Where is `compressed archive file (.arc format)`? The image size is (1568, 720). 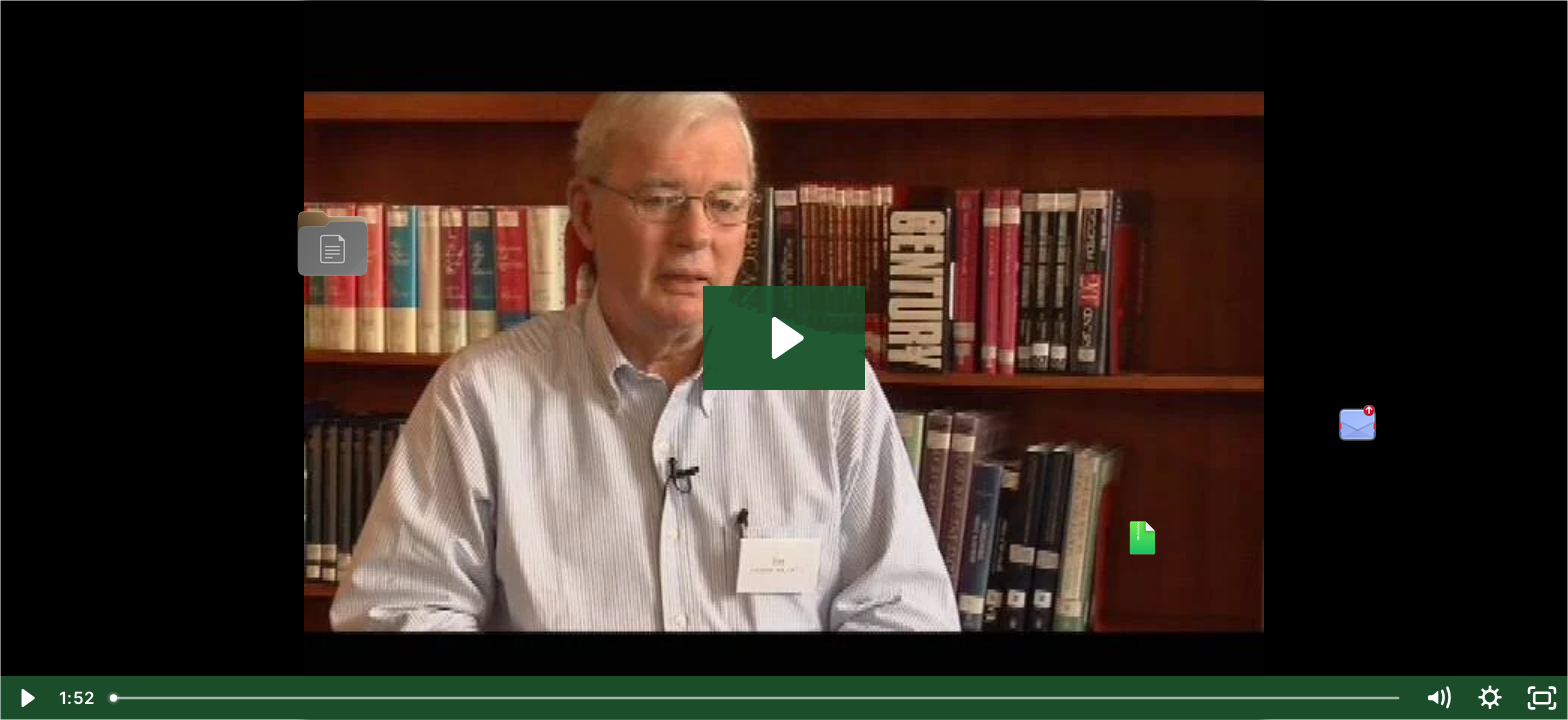 compressed archive file (.arc format) is located at coordinates (1142, 538).